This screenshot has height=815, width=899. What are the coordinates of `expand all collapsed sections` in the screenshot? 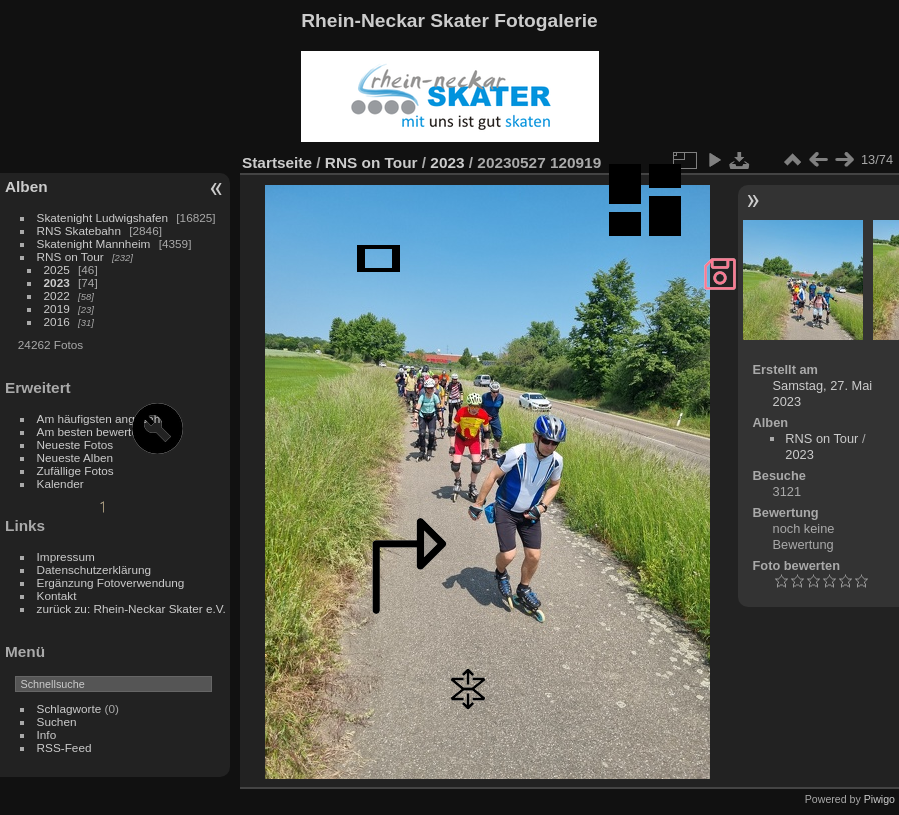 It's located at (468, 689).